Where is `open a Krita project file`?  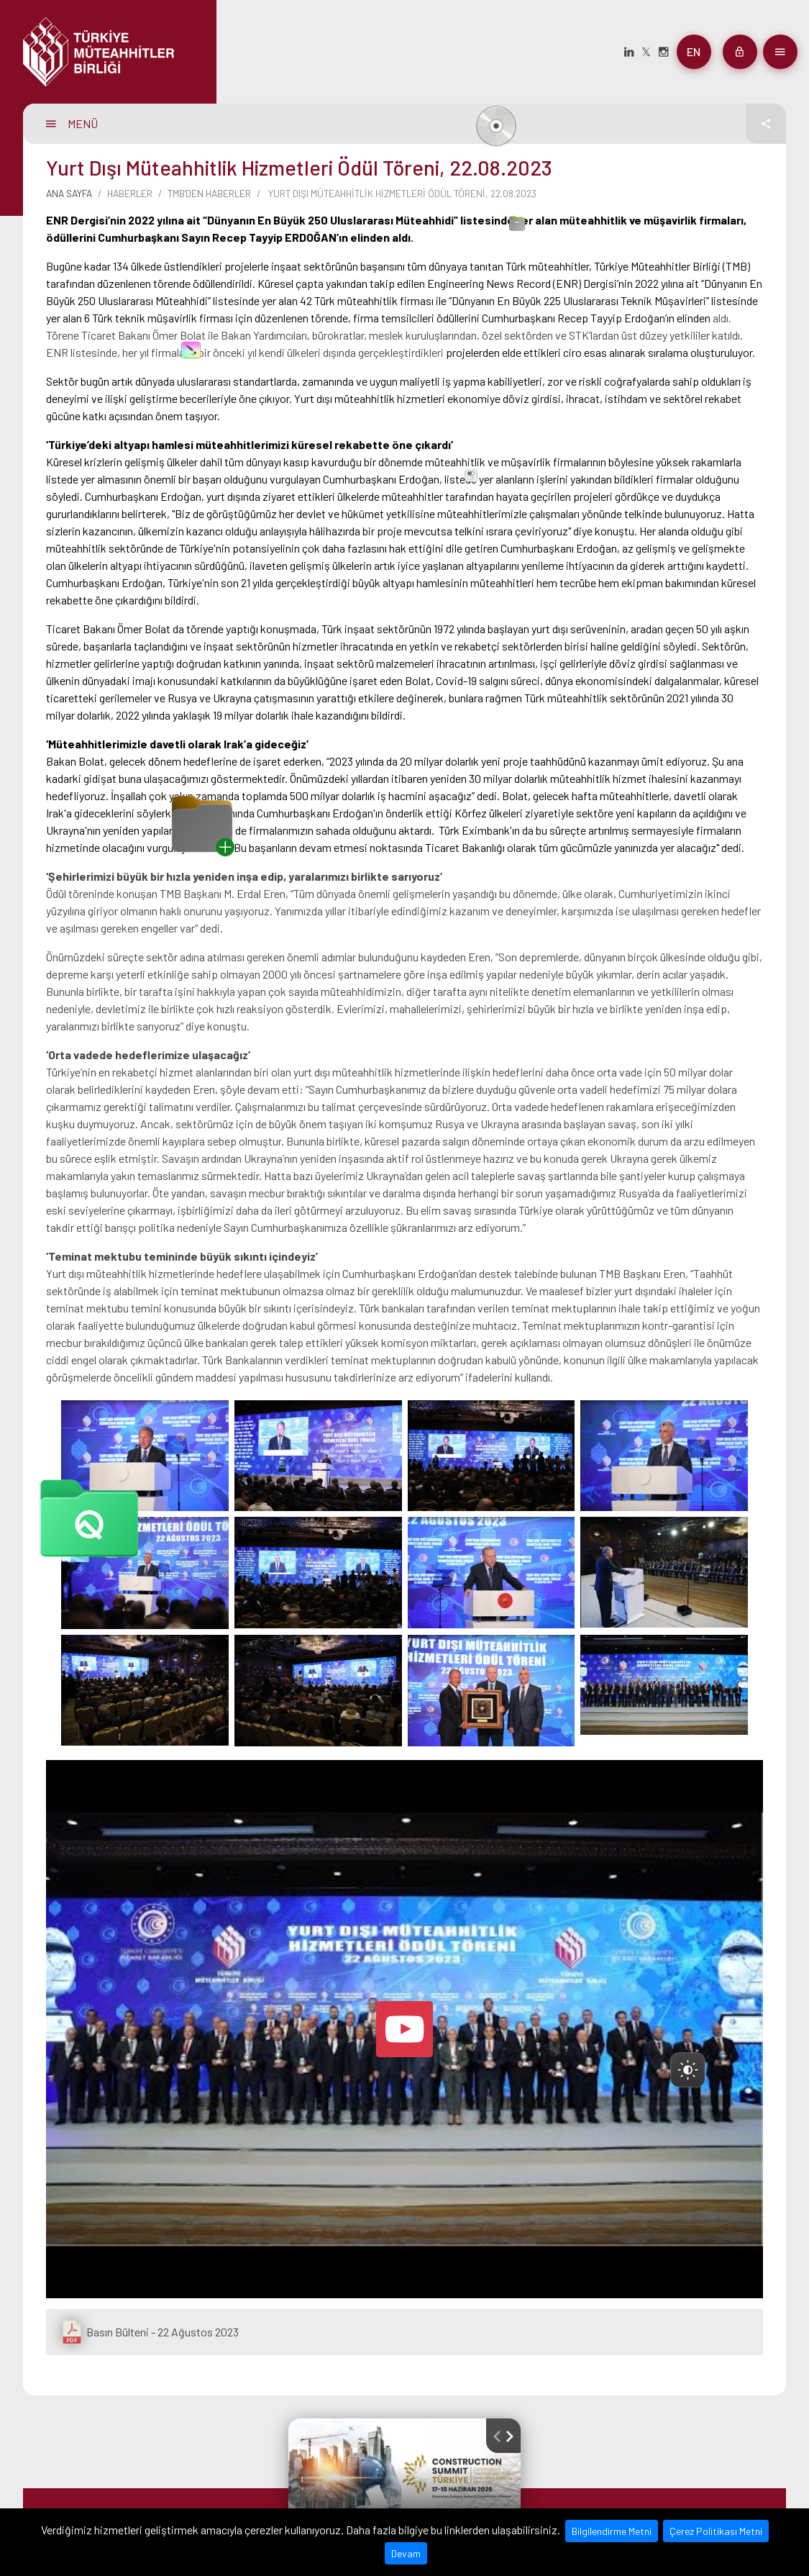
open a Krita project file is located at coordinates (191, 349).